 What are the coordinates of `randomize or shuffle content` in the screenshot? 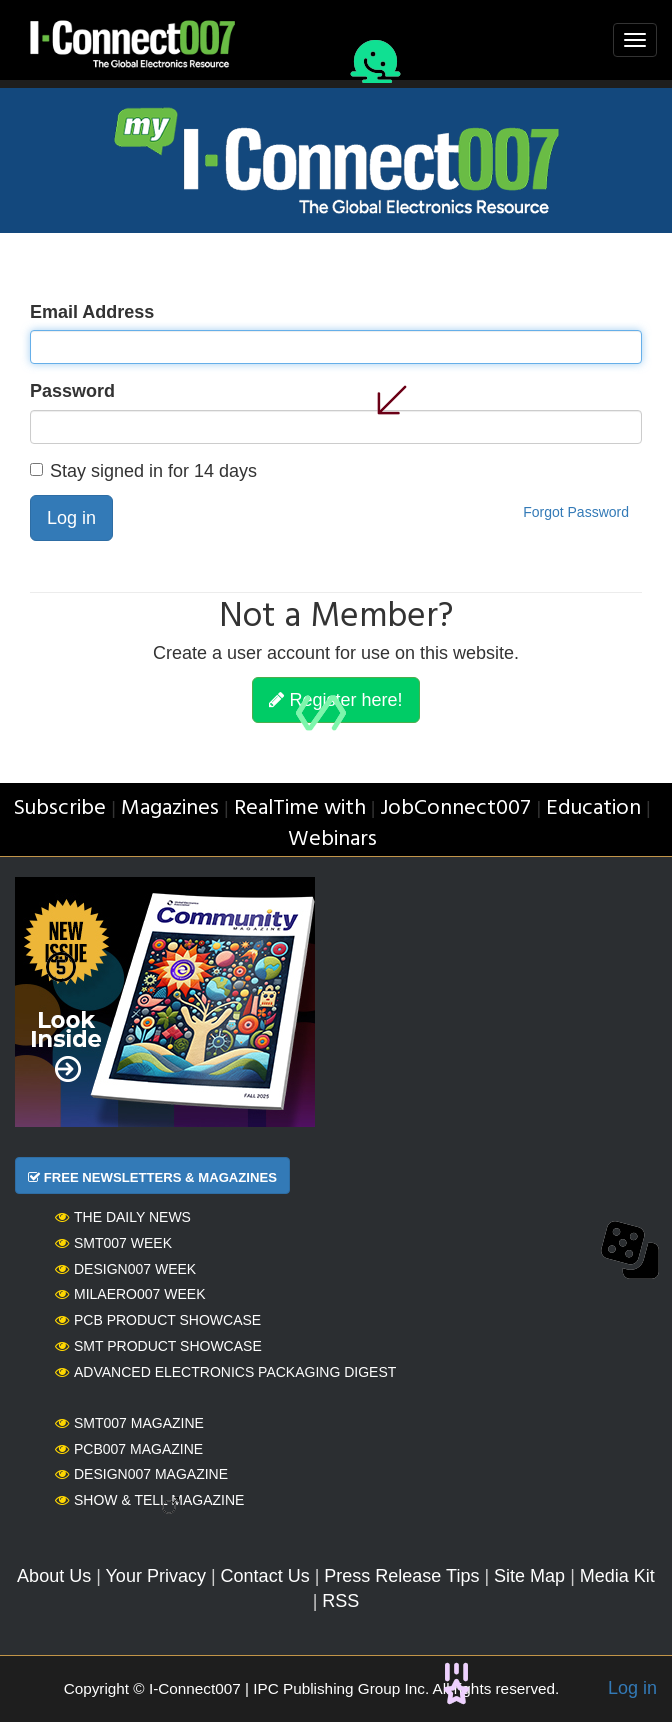 It's located at (630, 1250).